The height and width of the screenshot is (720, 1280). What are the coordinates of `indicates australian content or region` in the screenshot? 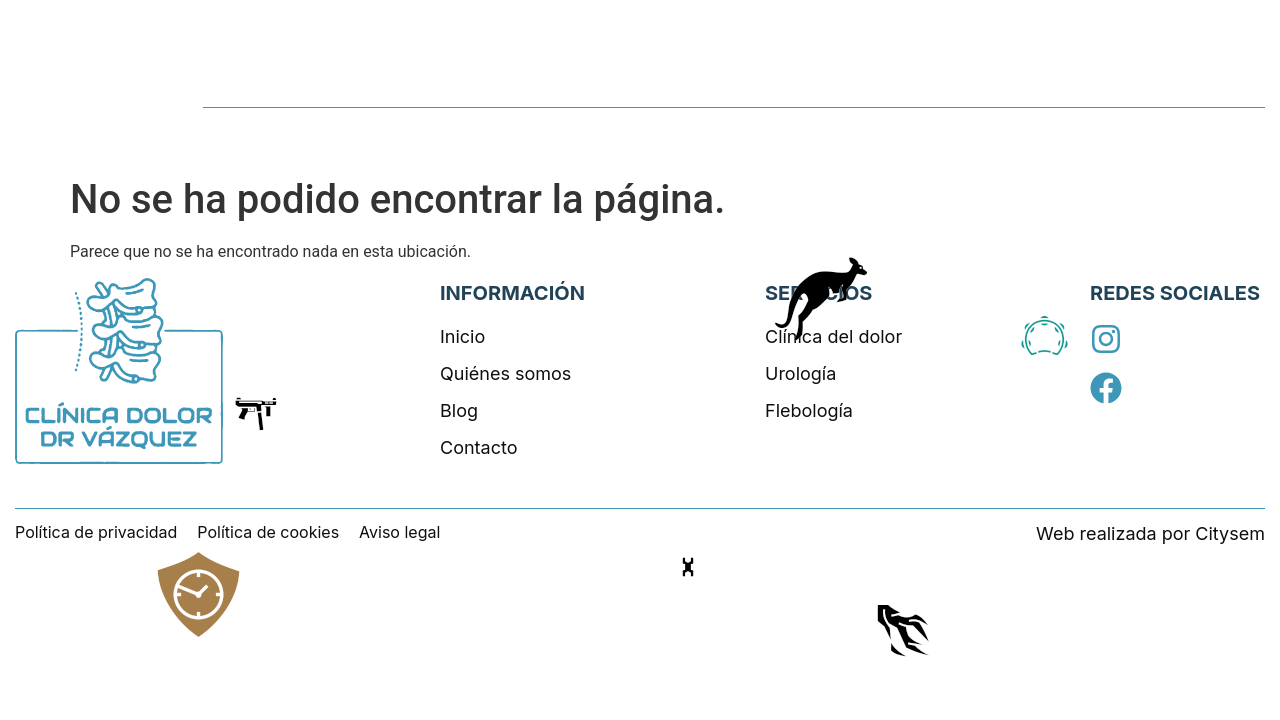 It's located at (821, 299).